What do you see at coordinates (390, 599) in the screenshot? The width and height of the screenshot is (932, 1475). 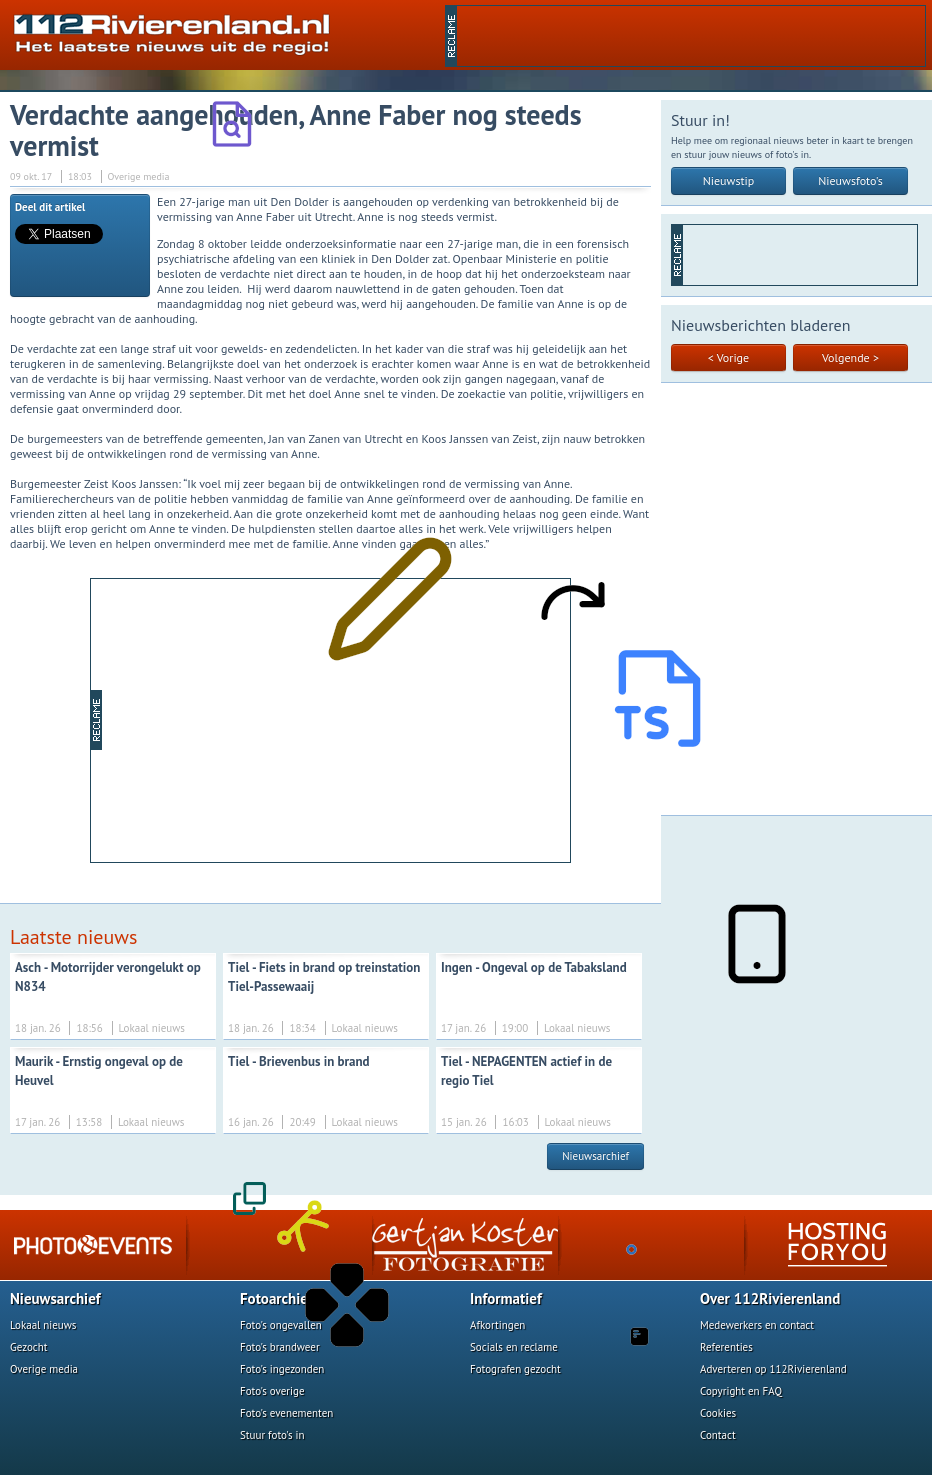 I see `edit content or text` at bounding box center [390, 599].